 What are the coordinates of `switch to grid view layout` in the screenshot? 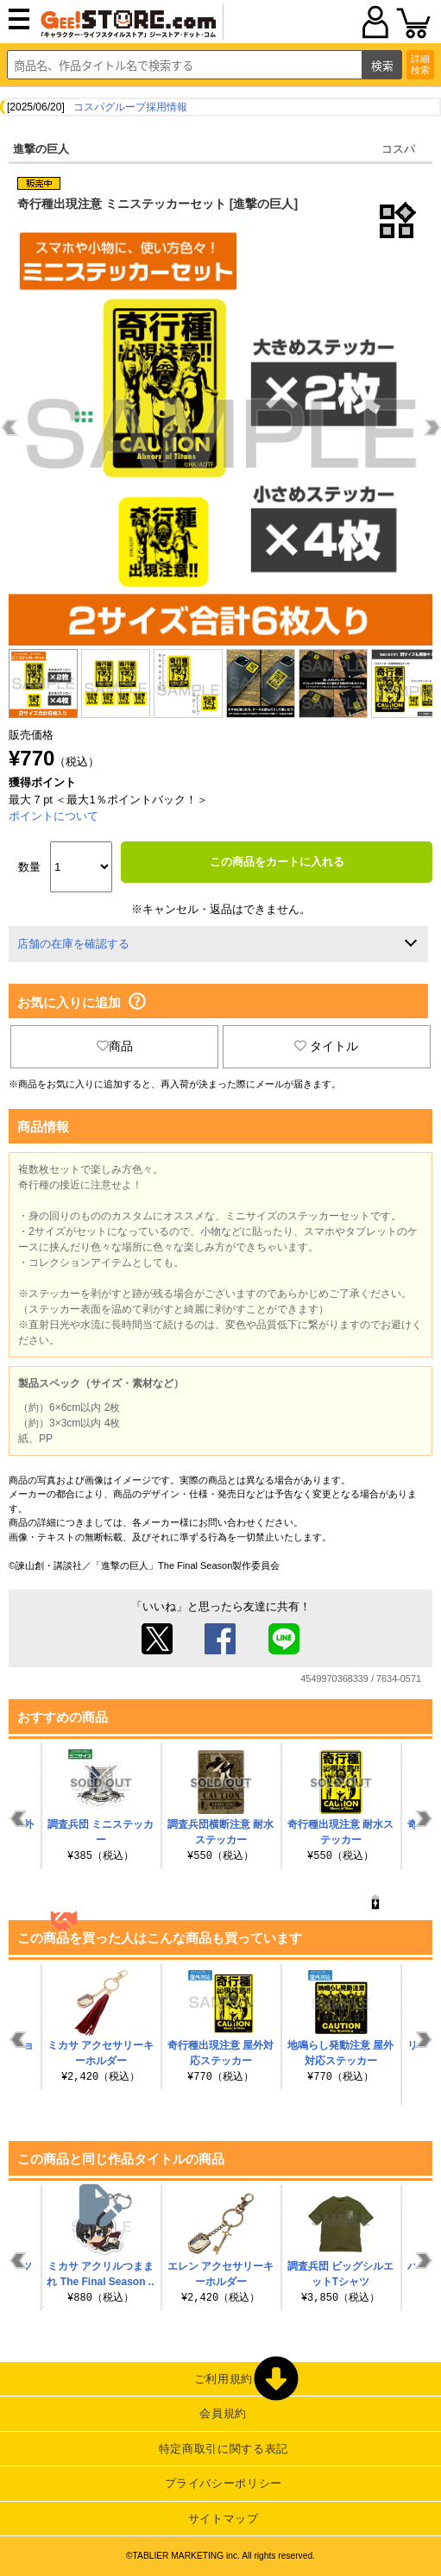 It's located at (84, 417).